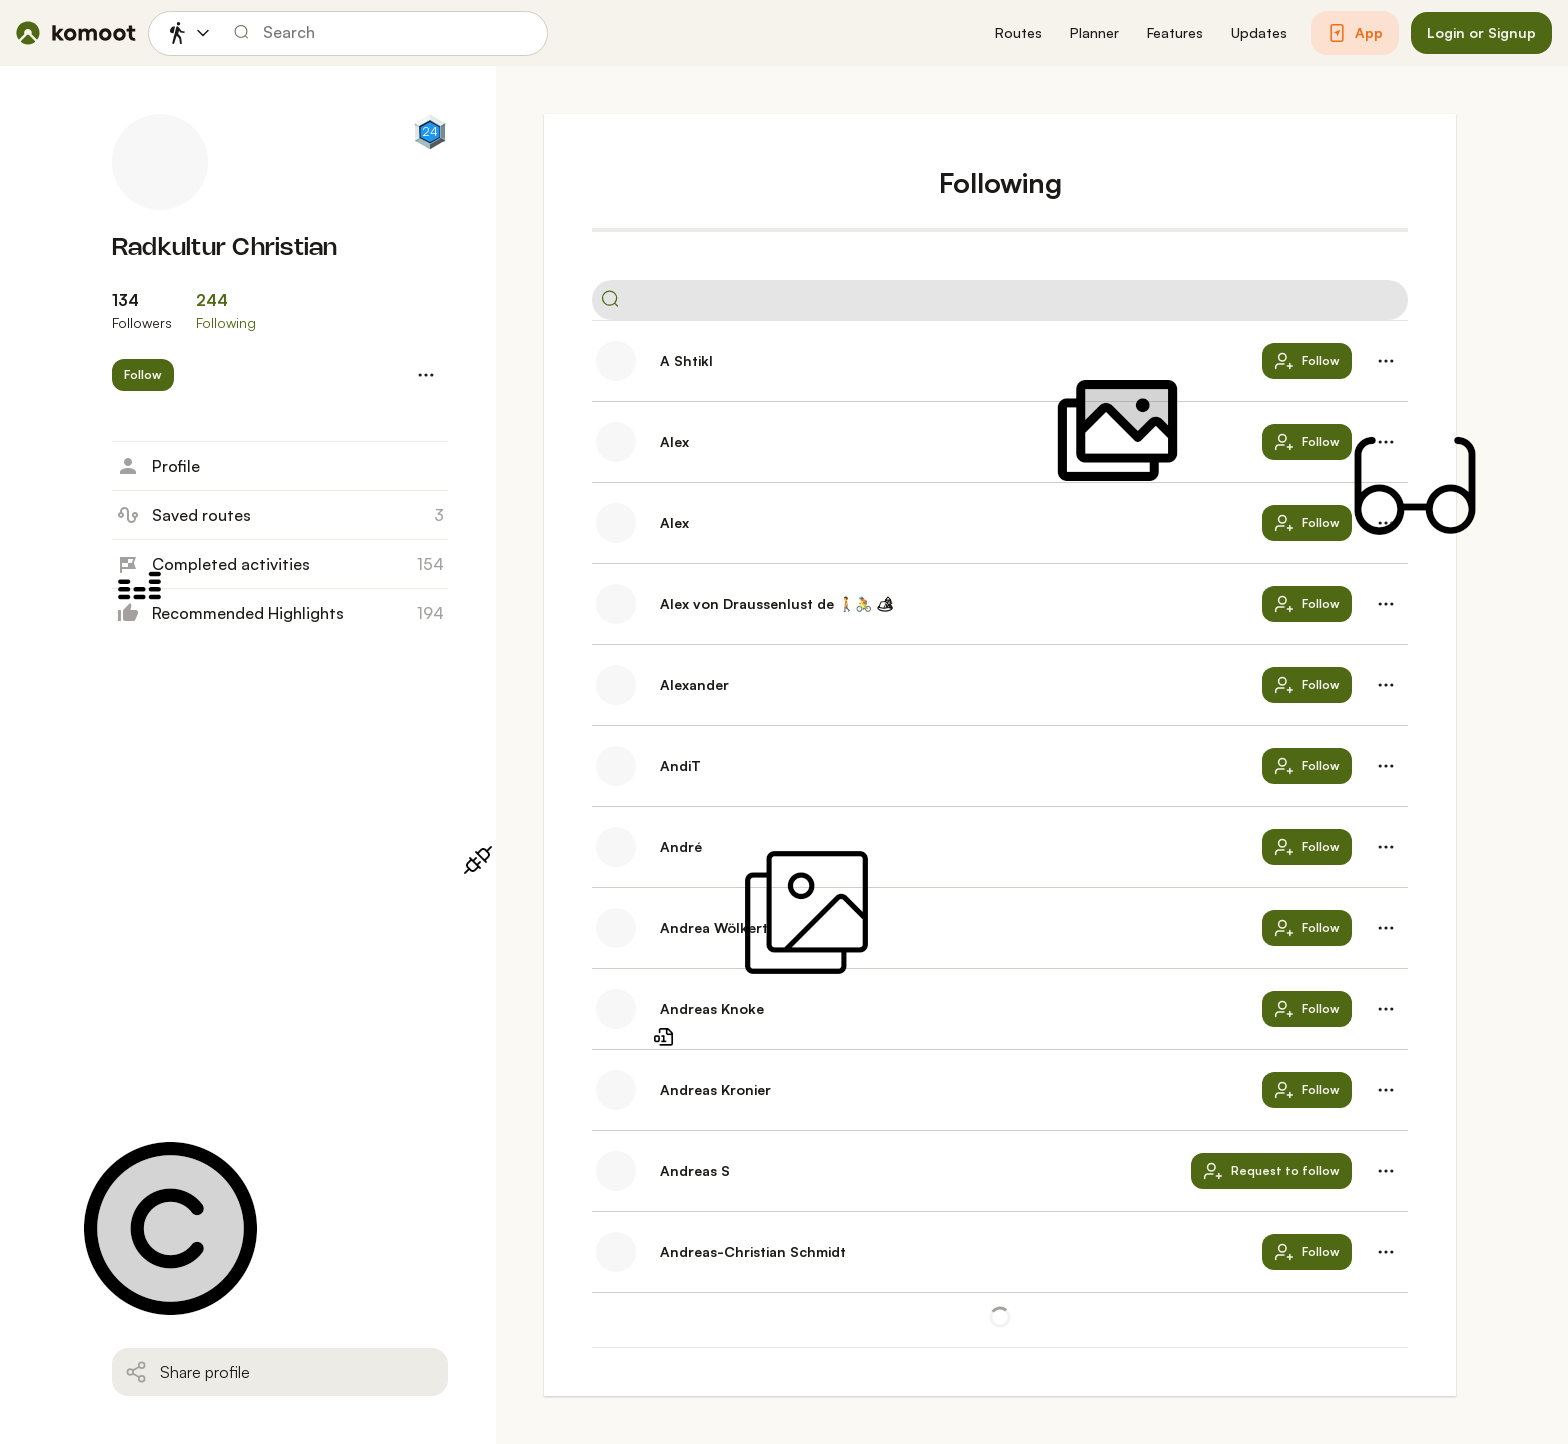 The width and height of the screenshot is (1568, 1444). What do you see at coordinates (478, 860) in the screenshot?
I see `connect or pair devices` at bounding box center [478, 860].